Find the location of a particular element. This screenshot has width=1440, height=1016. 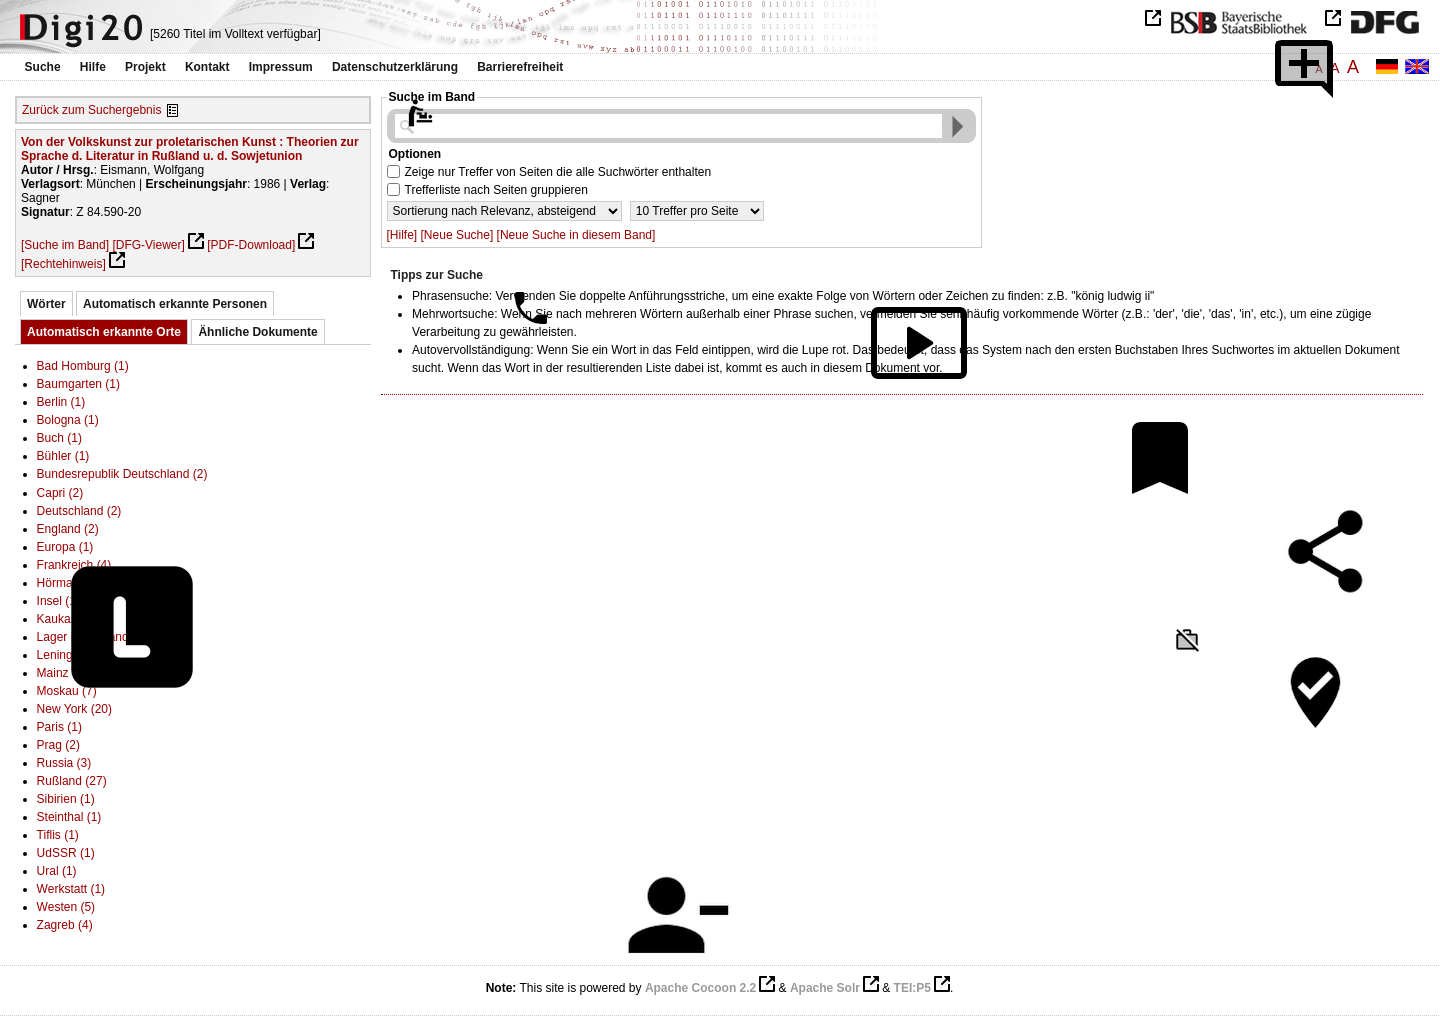

indicates baby changing station nearby is located at coordinates (420, 113).